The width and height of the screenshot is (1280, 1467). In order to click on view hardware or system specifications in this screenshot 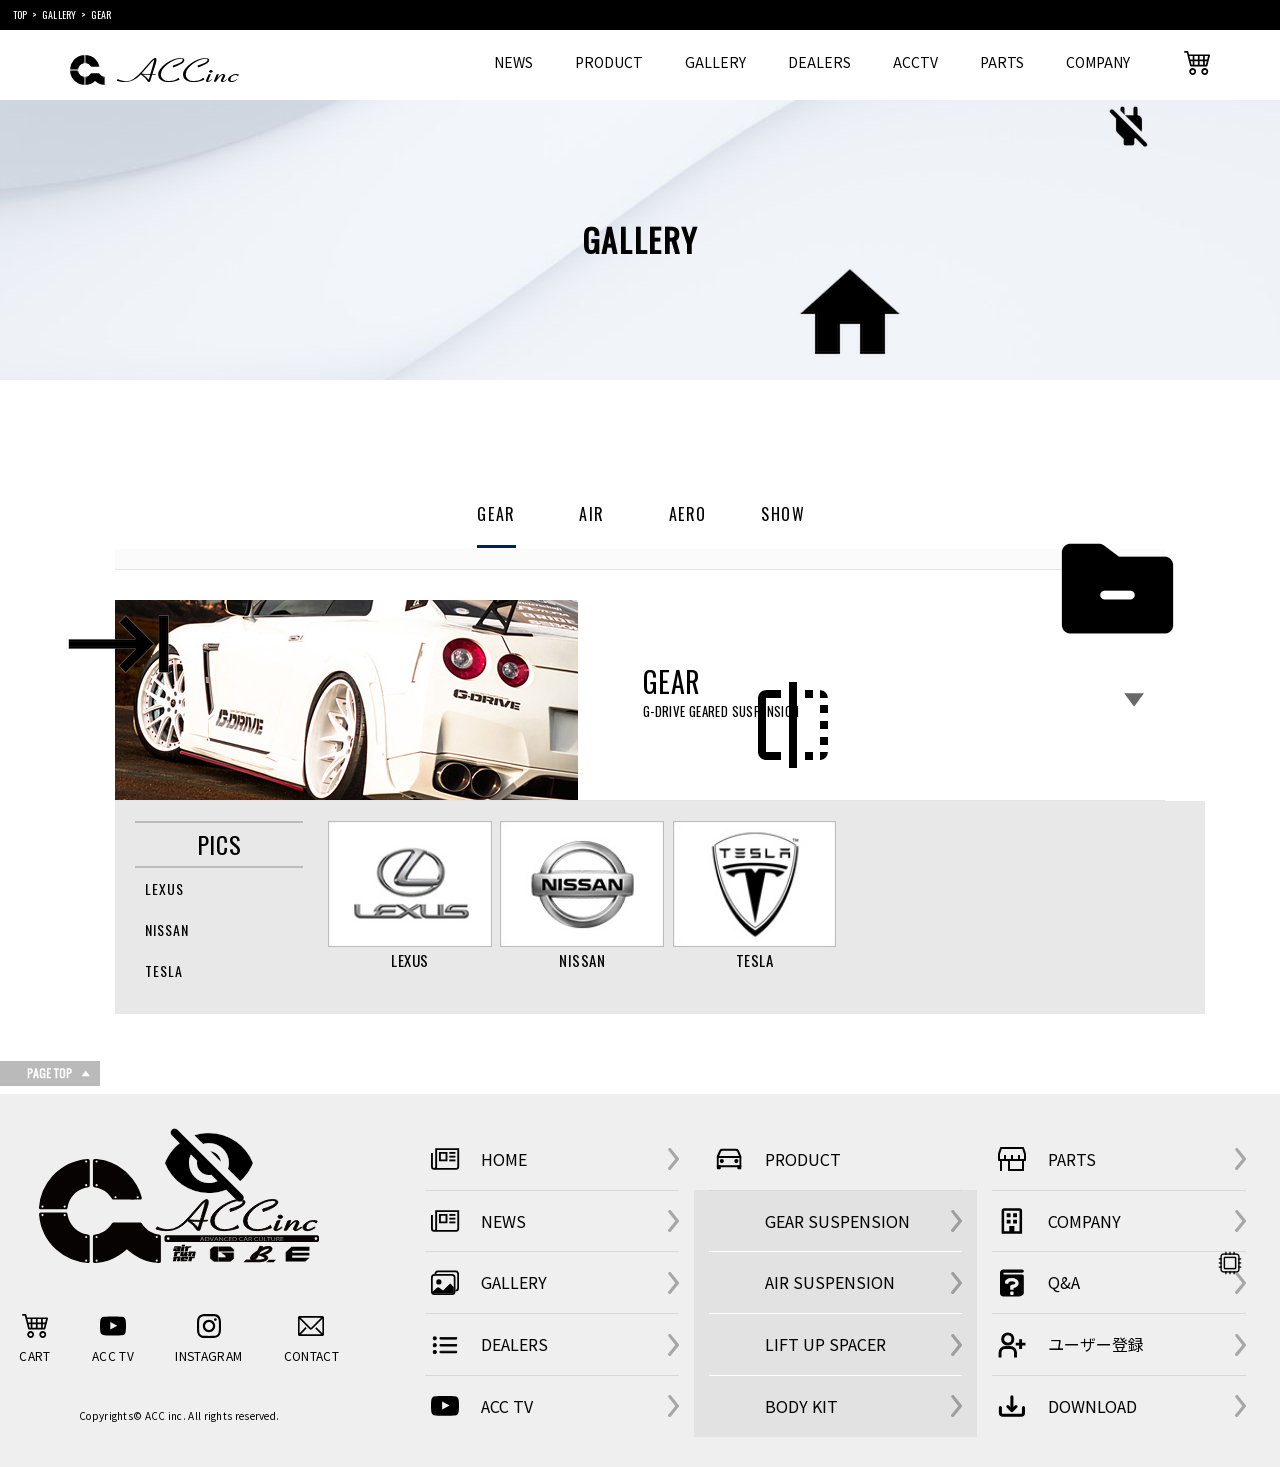, I will do `click(1230, 1263)`.